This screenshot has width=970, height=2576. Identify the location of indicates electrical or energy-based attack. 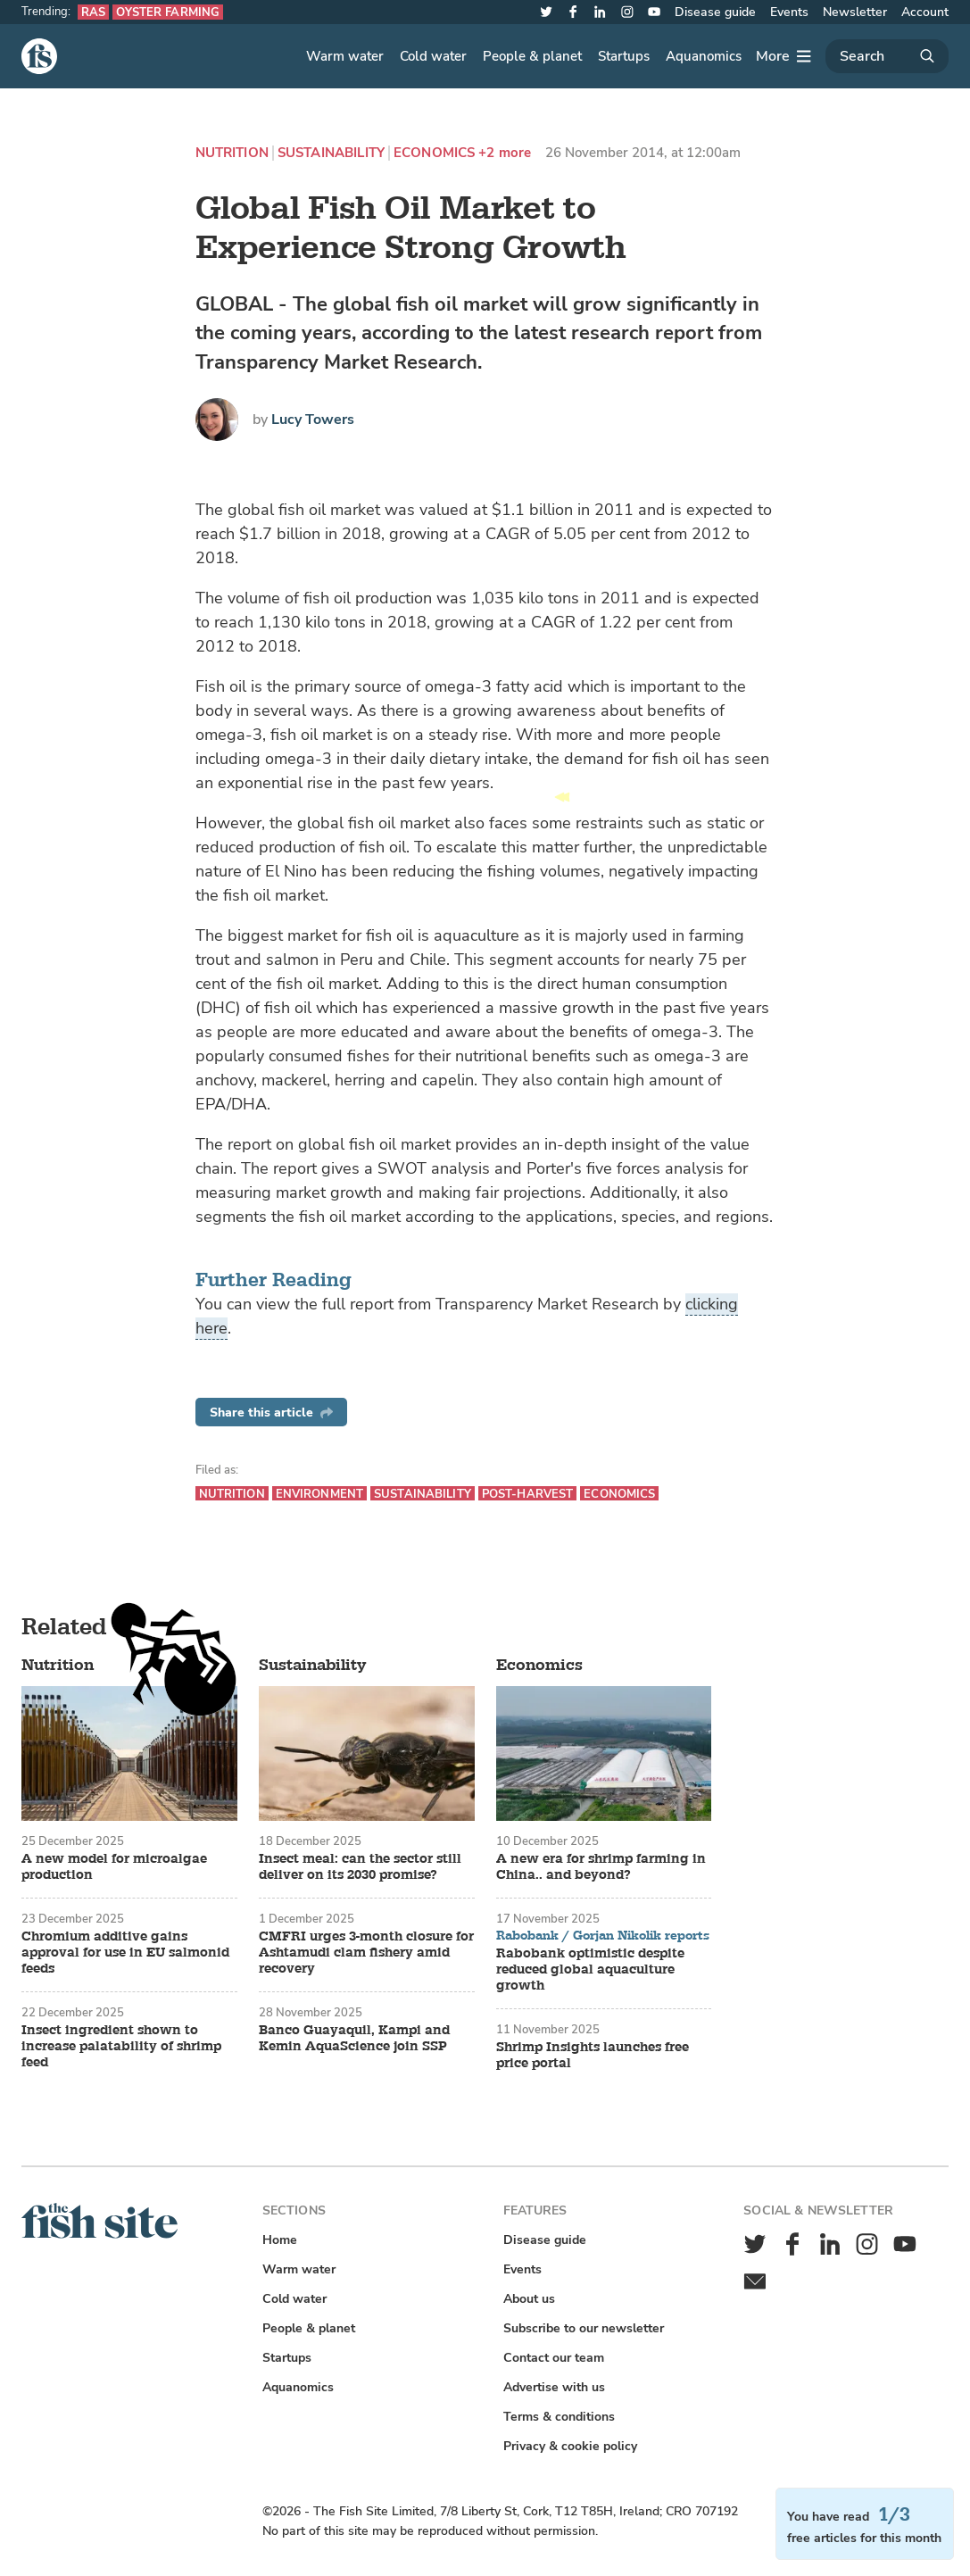
(173, 1658).